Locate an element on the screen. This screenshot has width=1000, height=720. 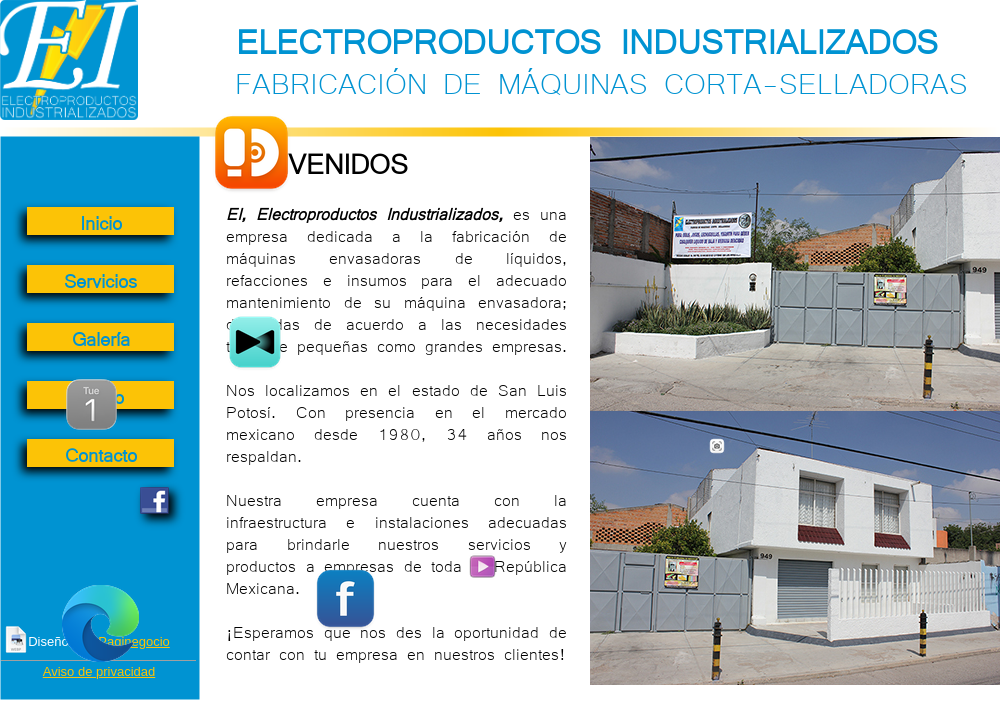
open Microsoft Edge browser is located at coordinates (100, 623).